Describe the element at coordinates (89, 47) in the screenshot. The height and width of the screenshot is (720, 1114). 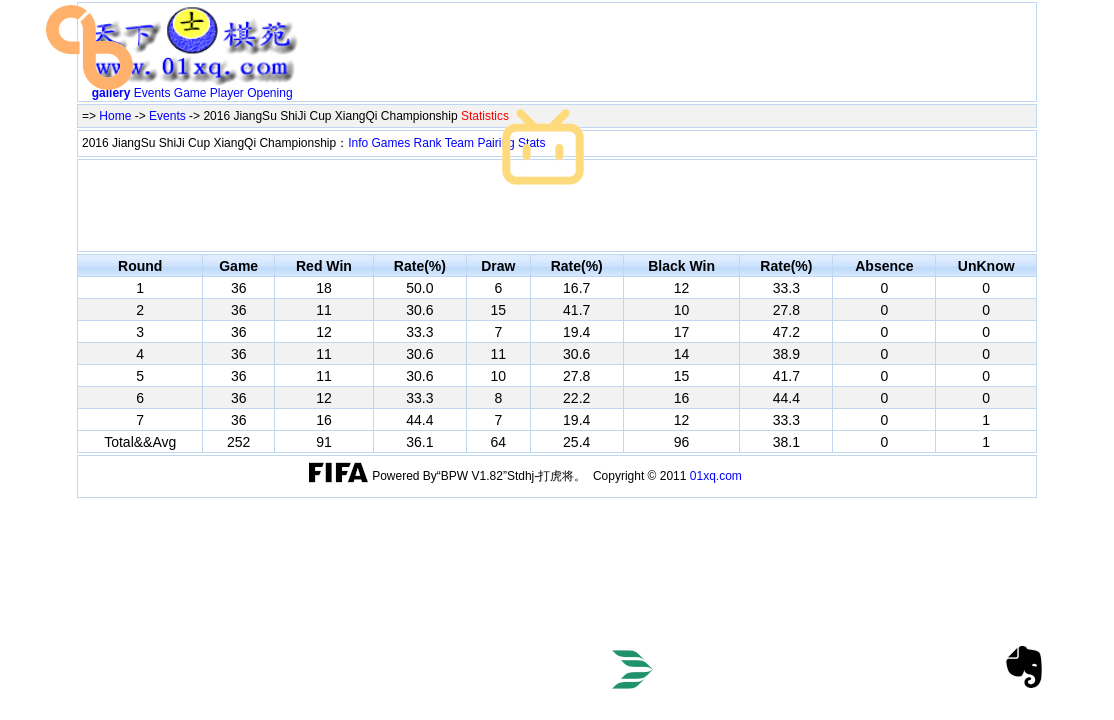
I see `cloudbees company logo` at that location.